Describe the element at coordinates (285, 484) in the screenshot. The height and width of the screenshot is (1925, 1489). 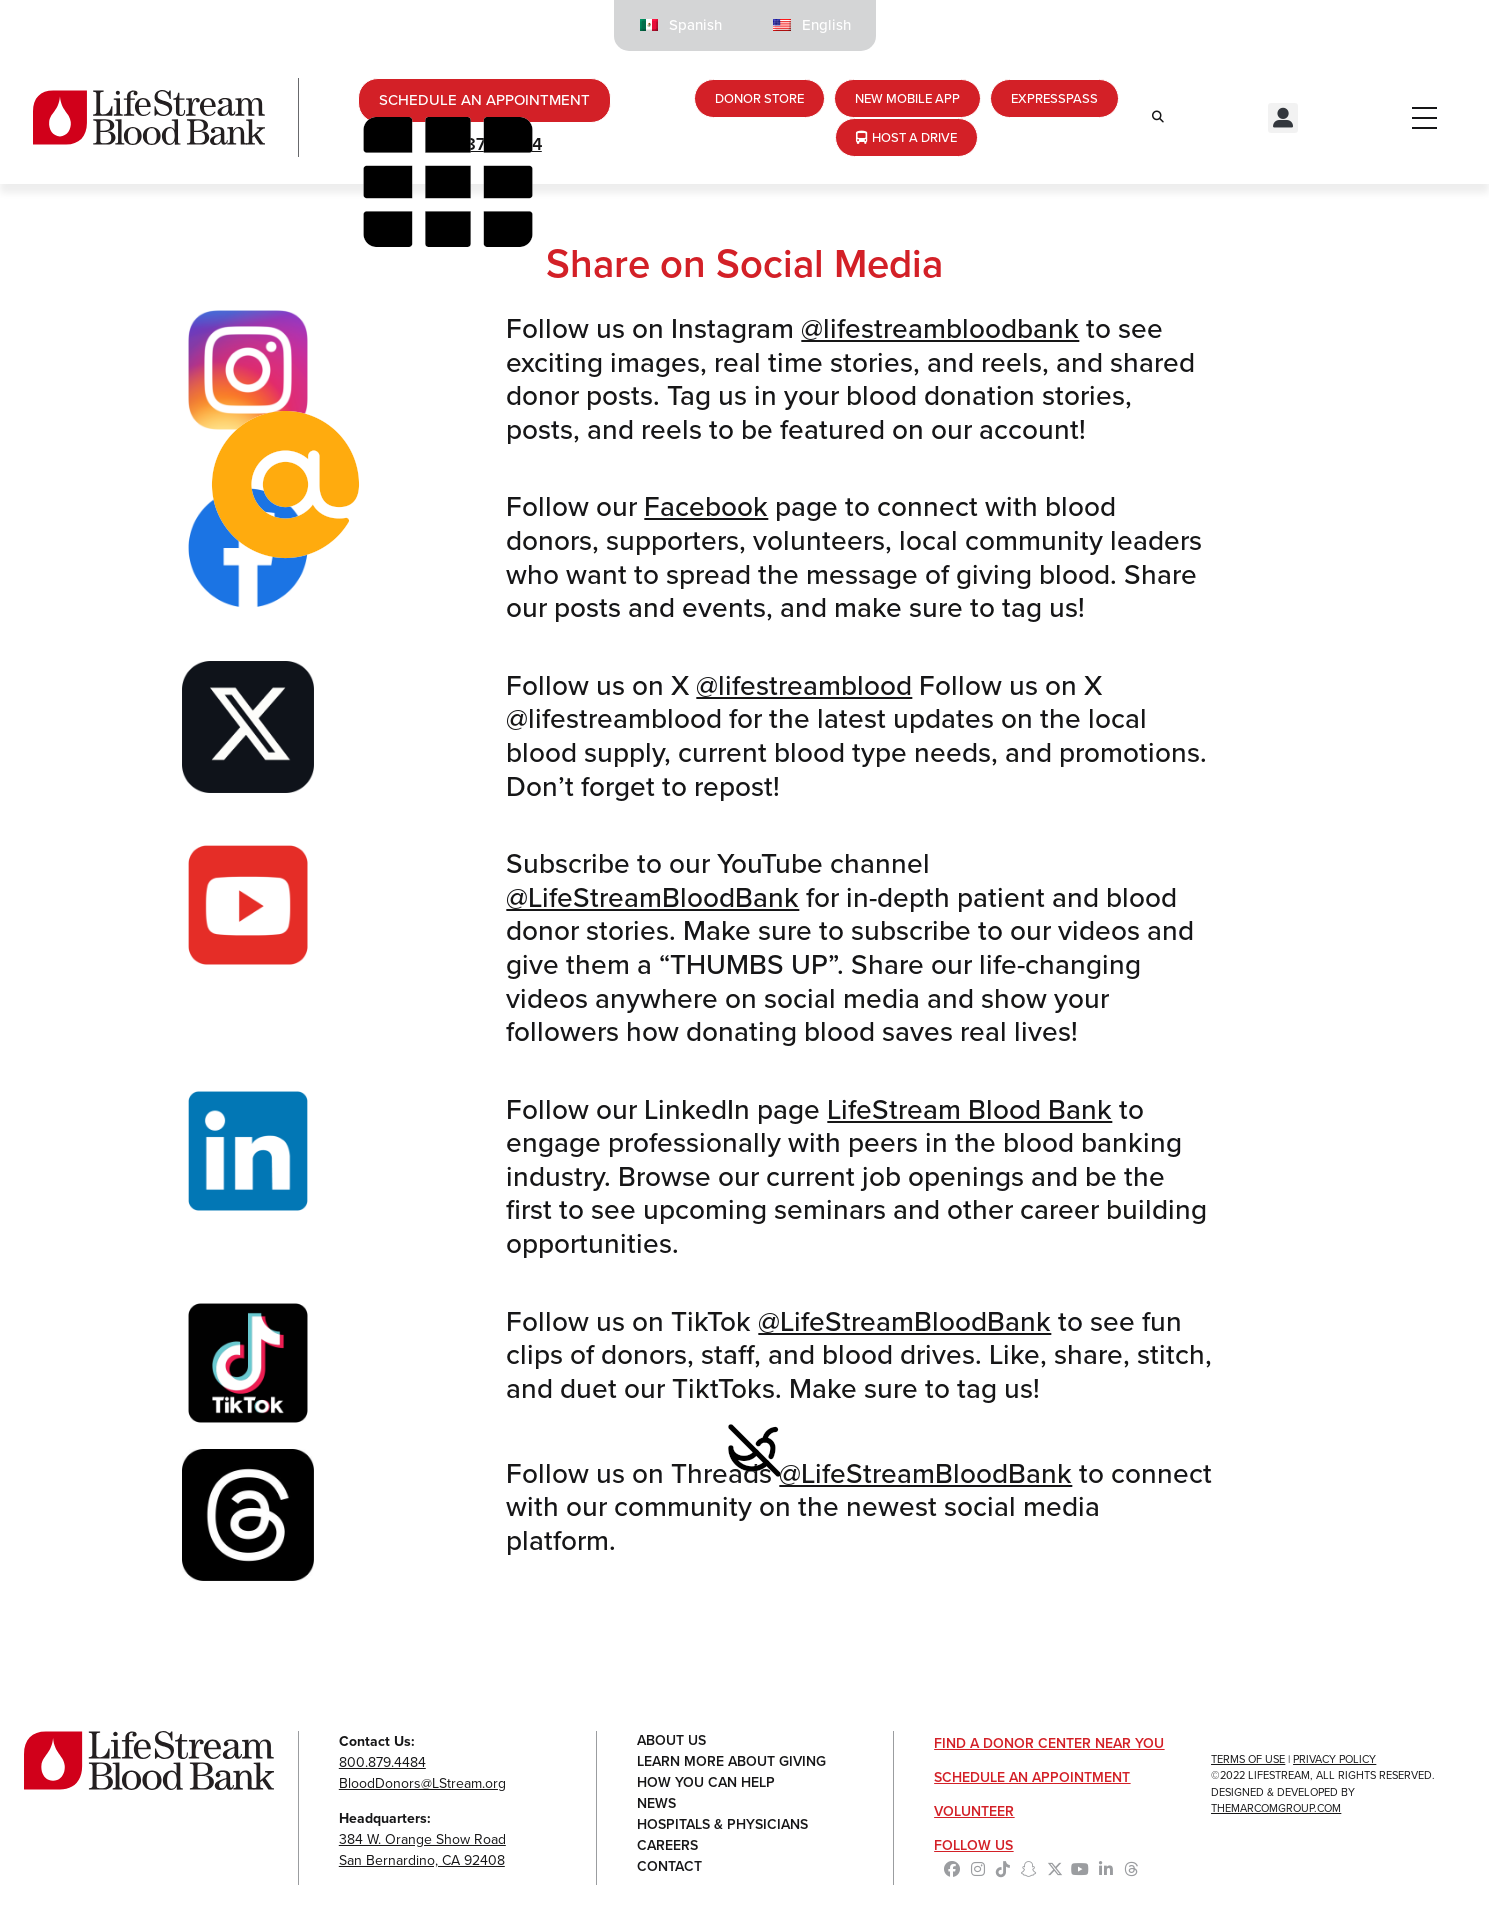
I see `enter or view email address` at that location.